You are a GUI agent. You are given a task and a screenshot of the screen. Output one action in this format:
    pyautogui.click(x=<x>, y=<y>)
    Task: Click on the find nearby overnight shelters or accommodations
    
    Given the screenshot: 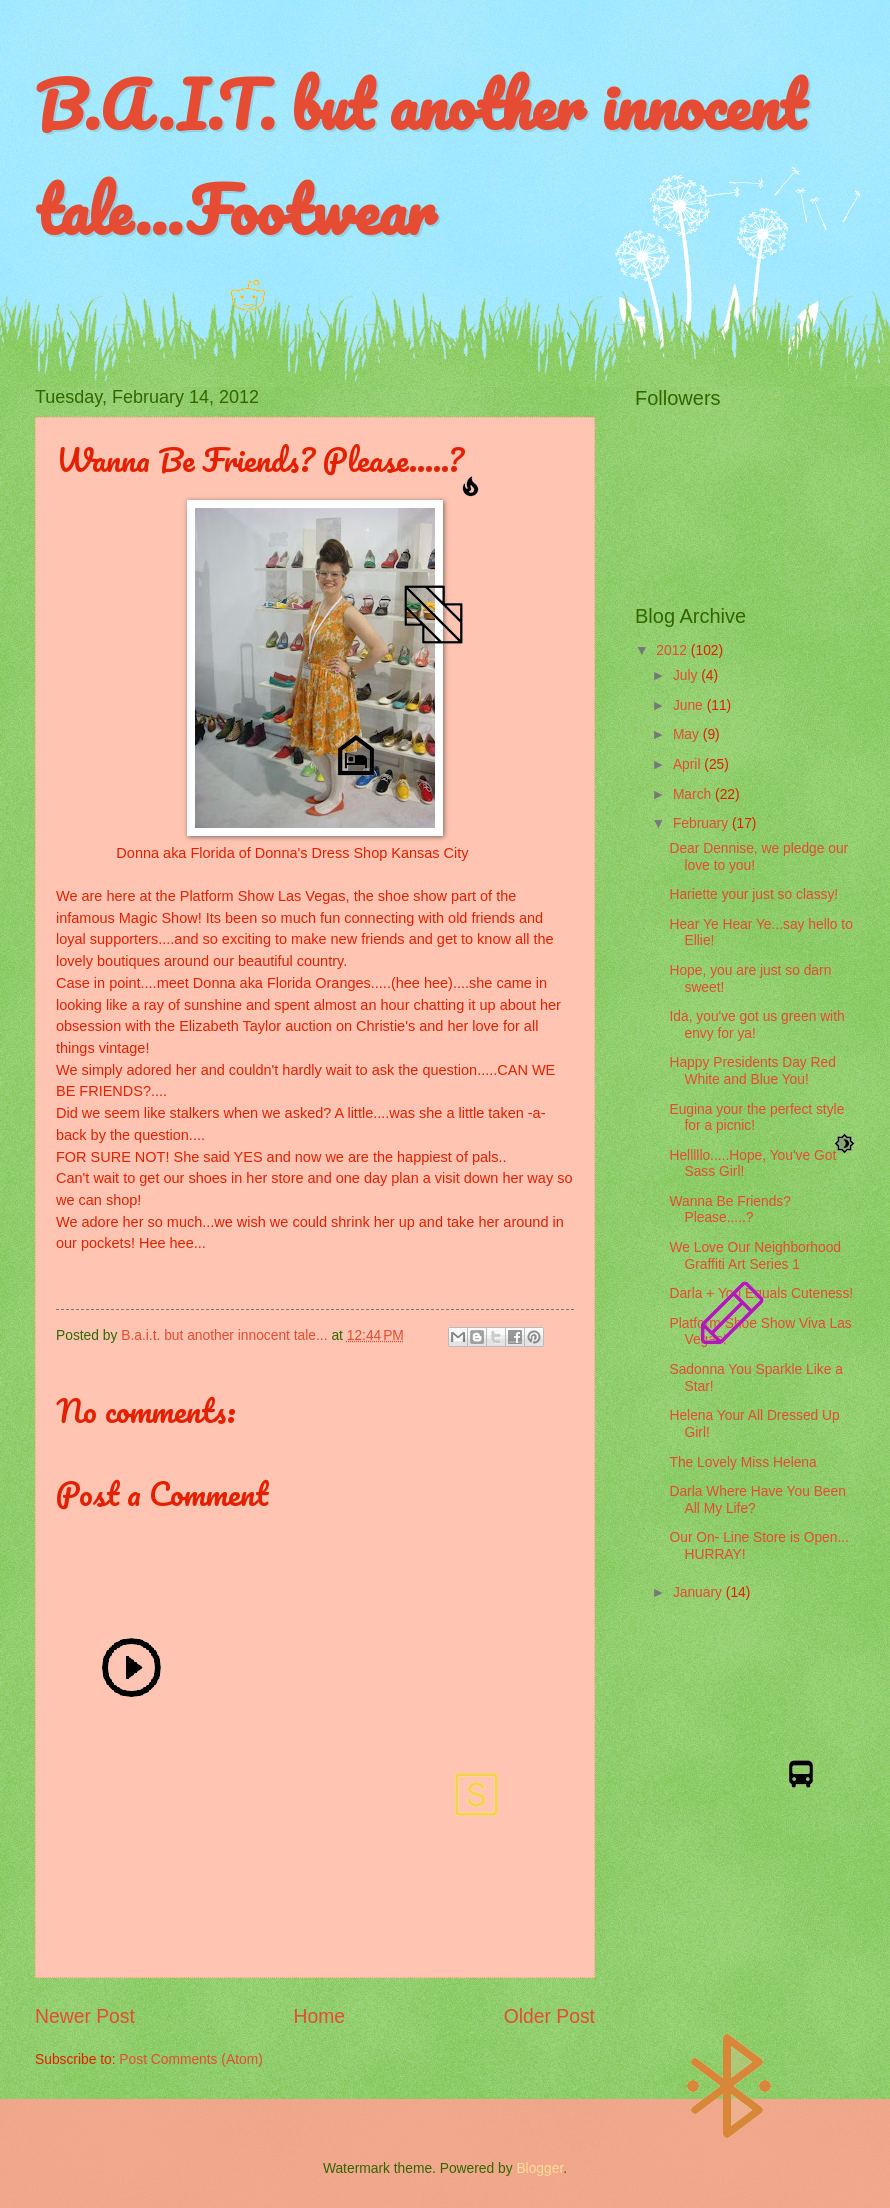 What is the action you would take?
    pyautogui.click(x=356, y=755)
    